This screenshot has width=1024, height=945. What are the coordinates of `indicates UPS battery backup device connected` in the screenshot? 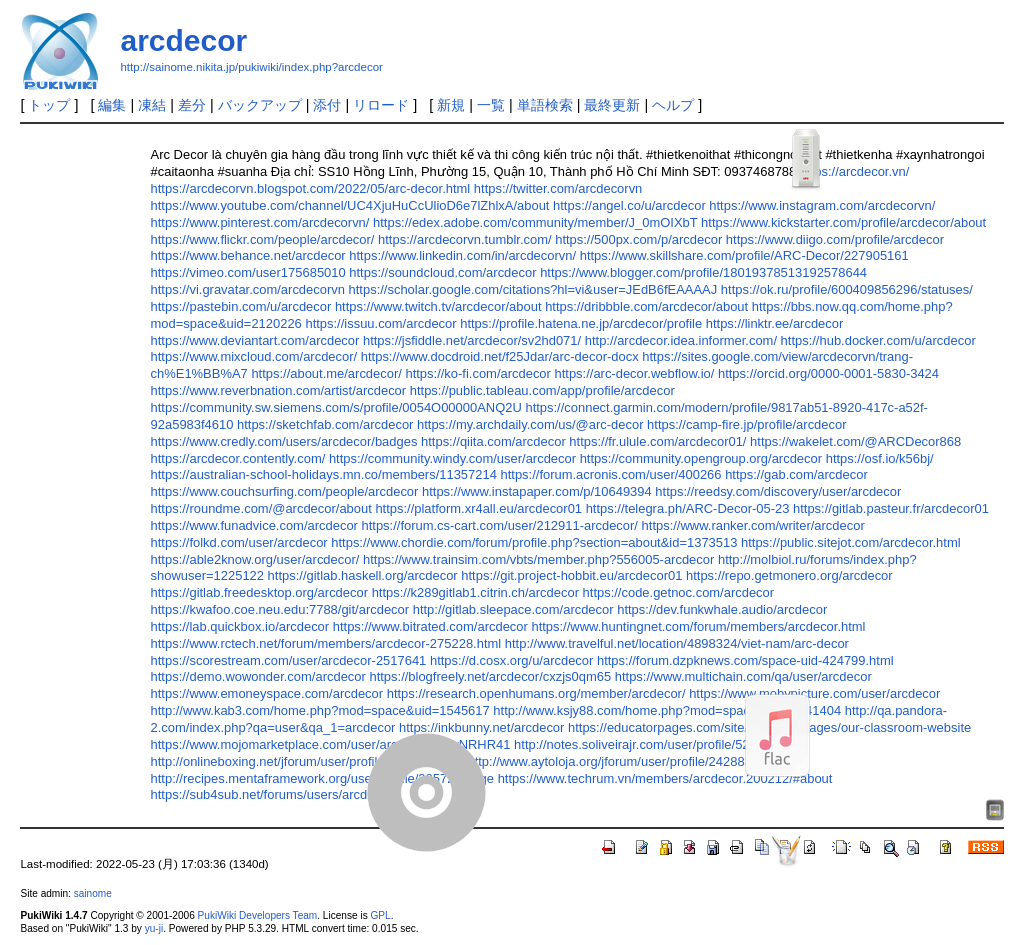 It's located at (806, 159).